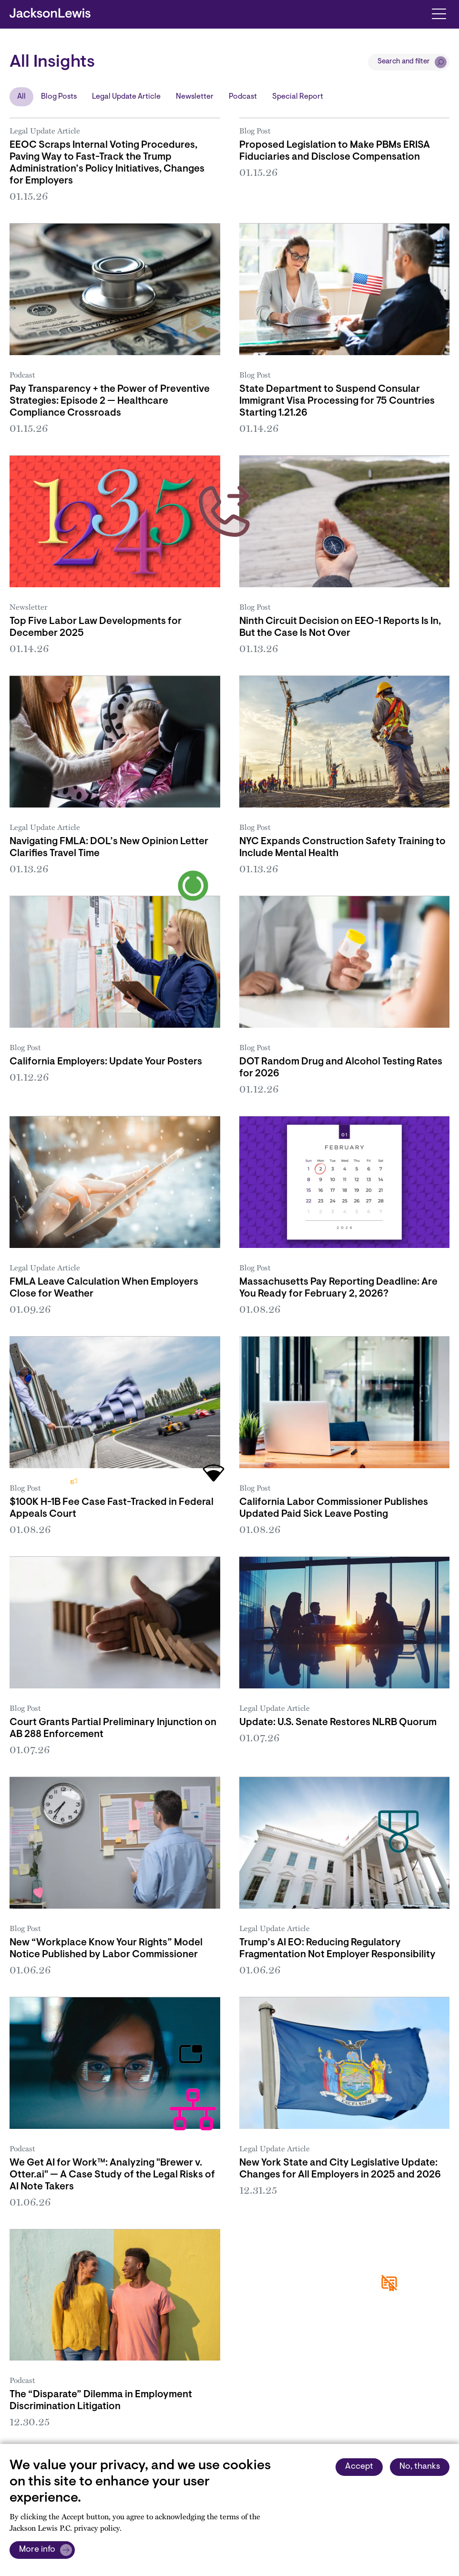 The height and width of the screenshot is (2576, 459). What do you see at coordinates (193, 886) in the screenshot?
I see `indicates loading or processing in progress` at bounding box center [193, 886].